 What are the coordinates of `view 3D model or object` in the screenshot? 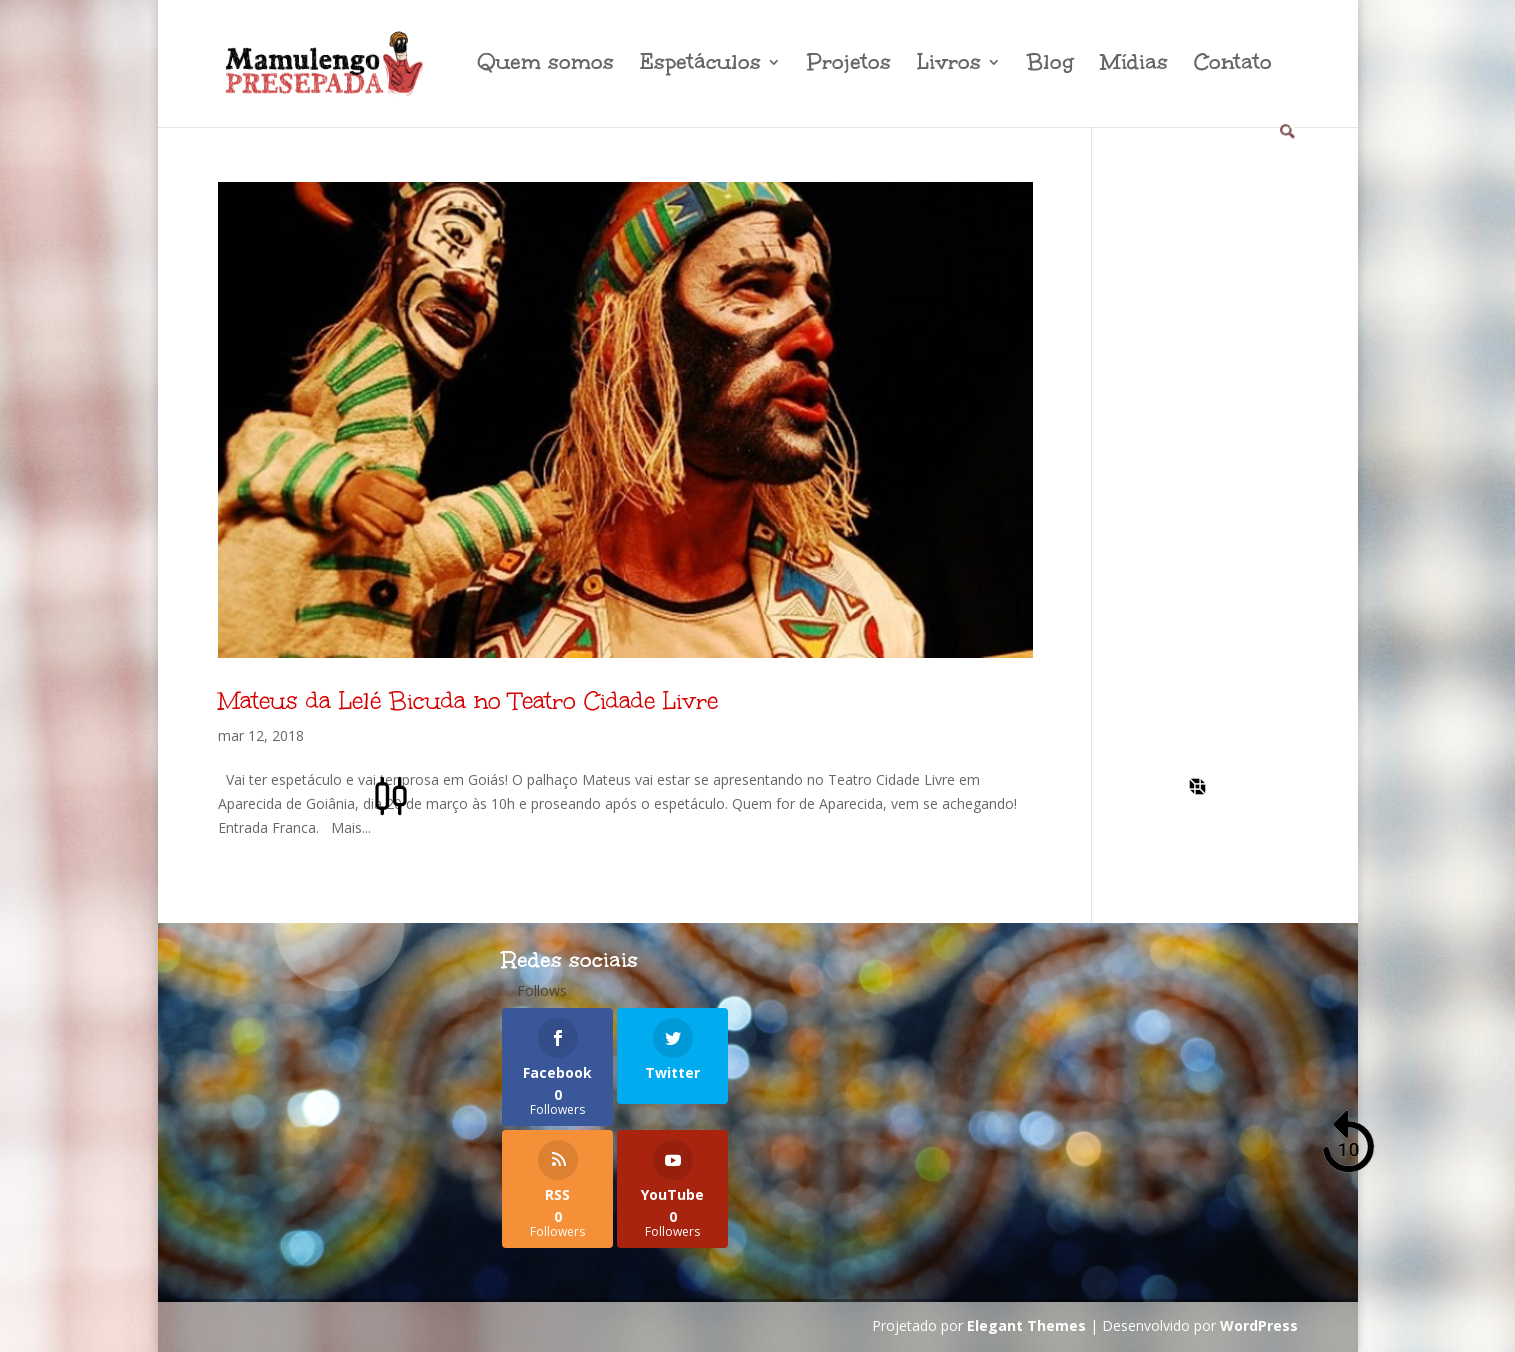 It's located at (1197, 786).